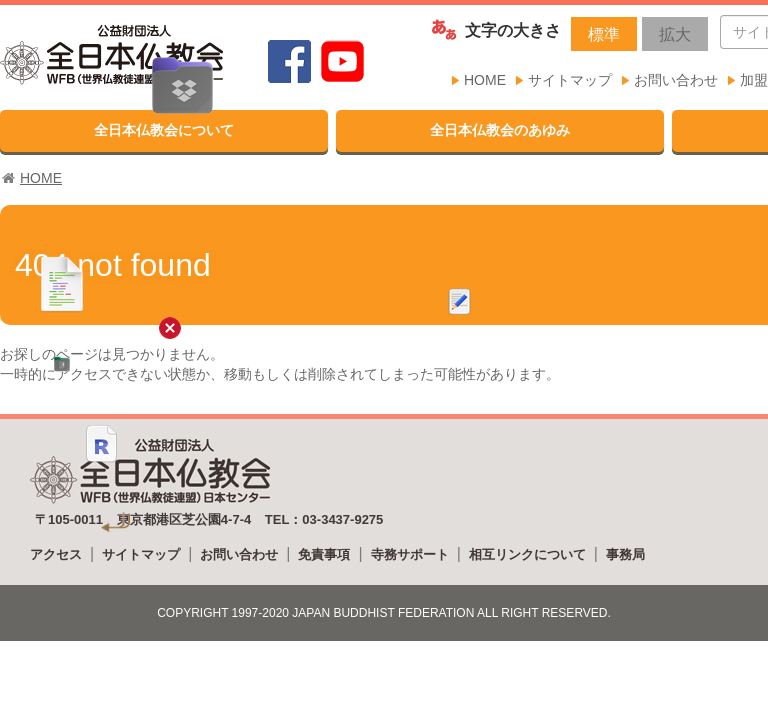 Image resolution: width=768 pixels, height=720 pixels. Describe the element at coordinates (459, 301) in the screenshot. I see `open the text editor application` at that location.